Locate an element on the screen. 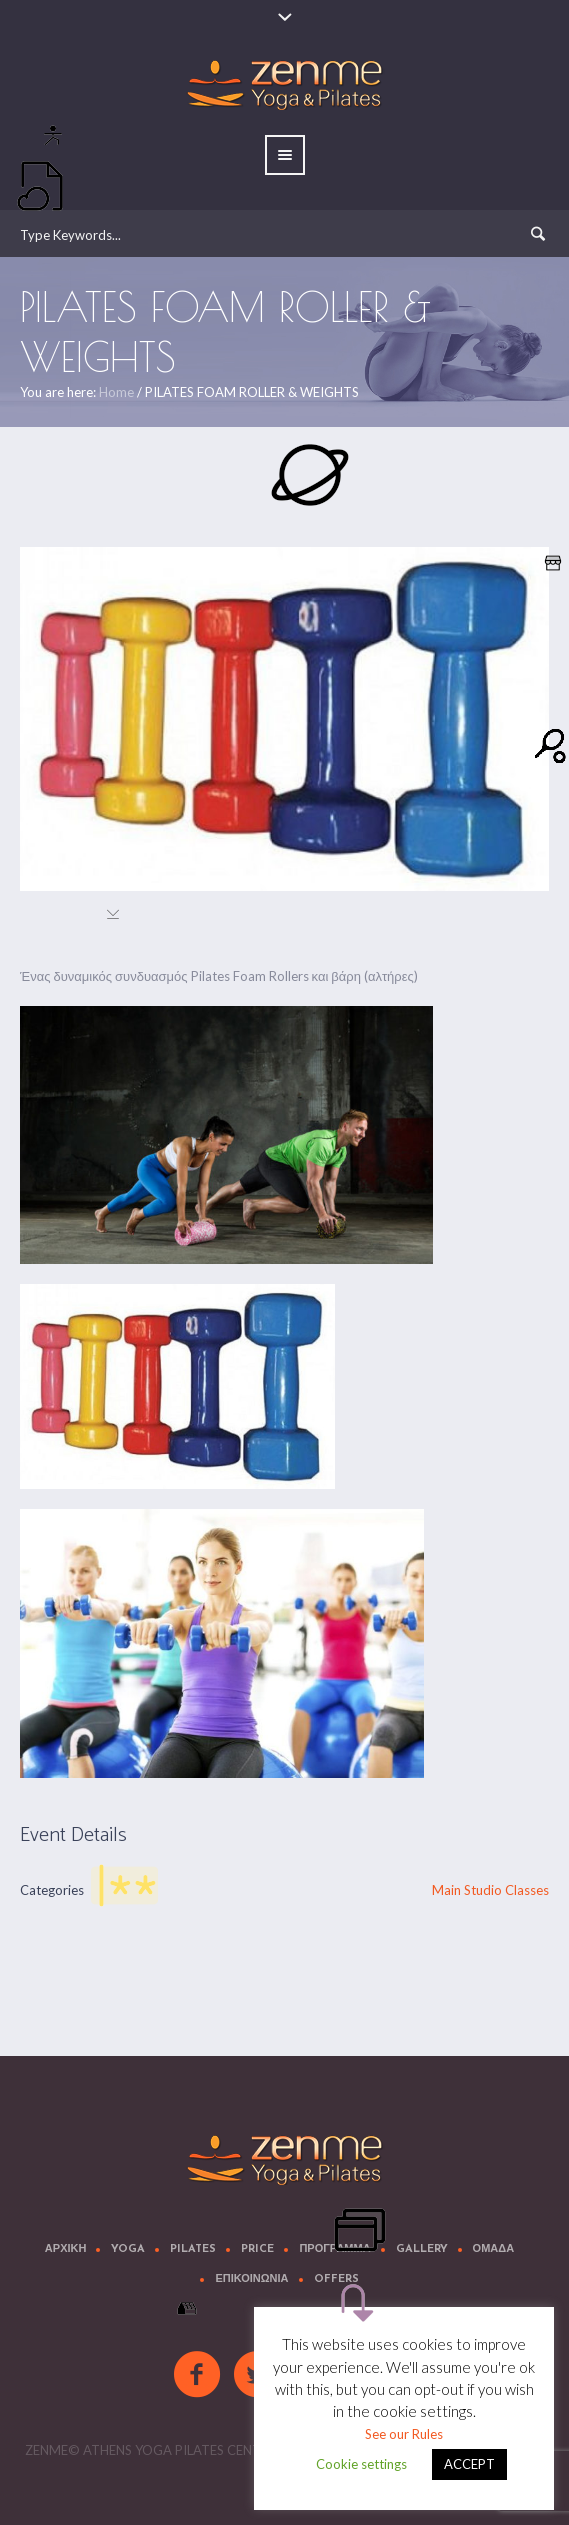  access solar panel settings is located at coordinates (187, 2309).